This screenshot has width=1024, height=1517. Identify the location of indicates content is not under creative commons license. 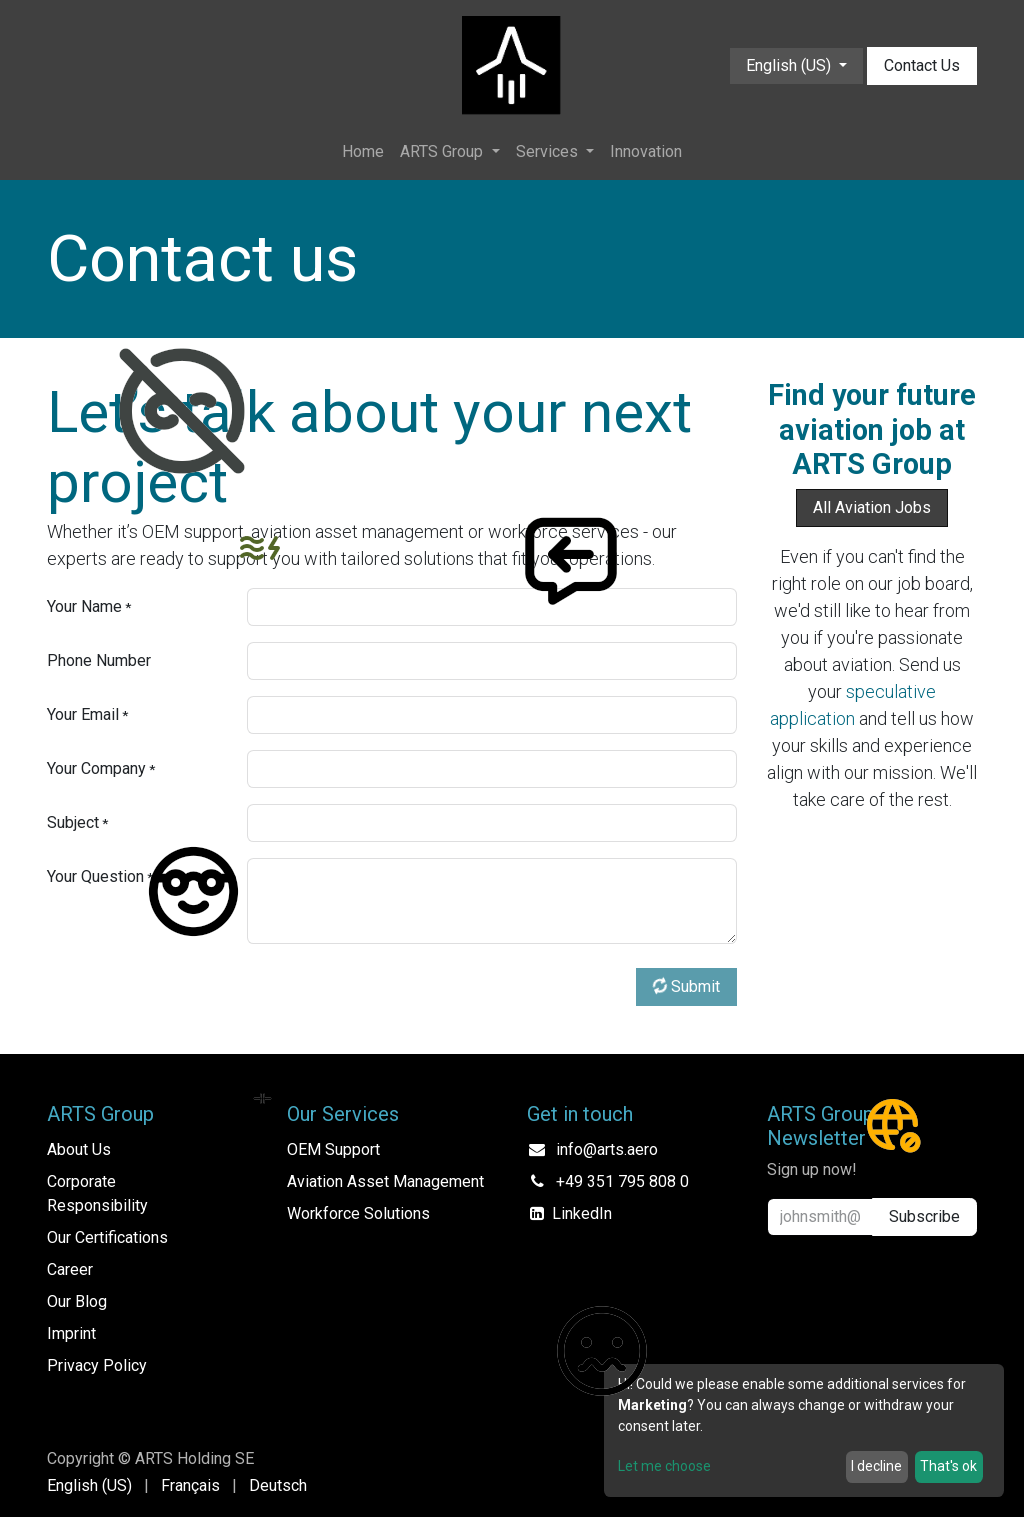
(182, 411).